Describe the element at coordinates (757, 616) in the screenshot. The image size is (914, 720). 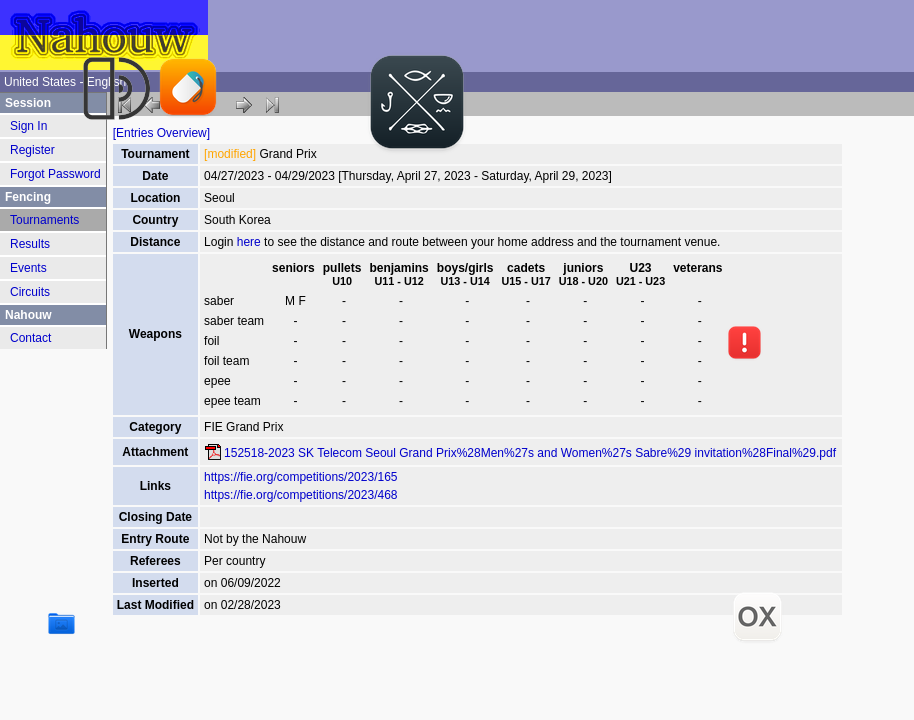
I see `launch the OX app` at that location.